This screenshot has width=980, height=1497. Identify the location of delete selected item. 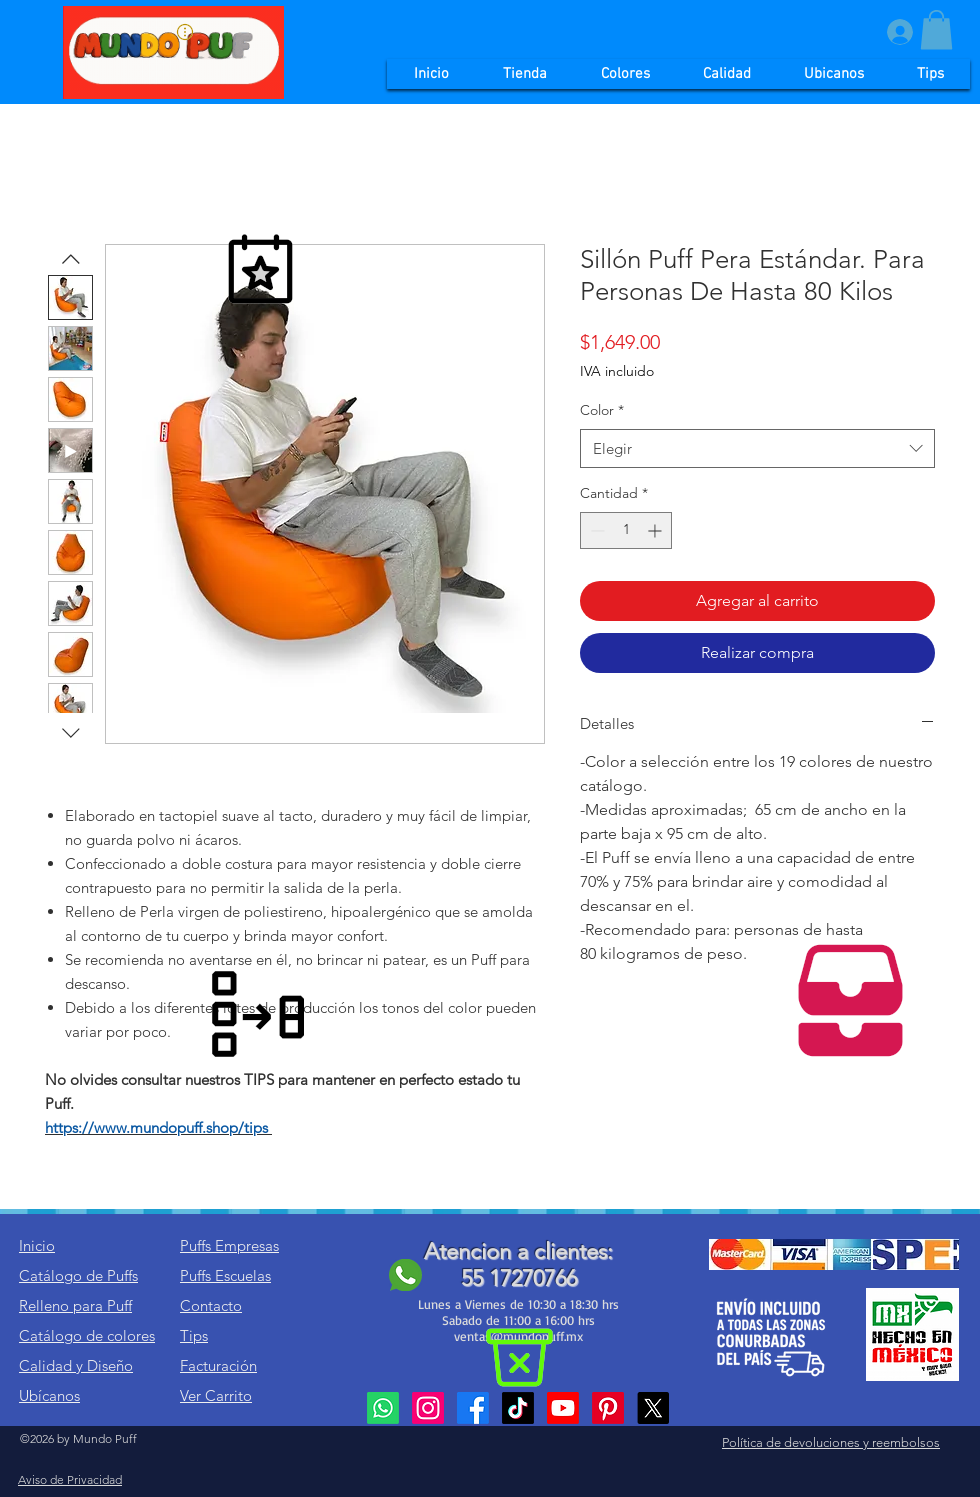
(519, 1357).